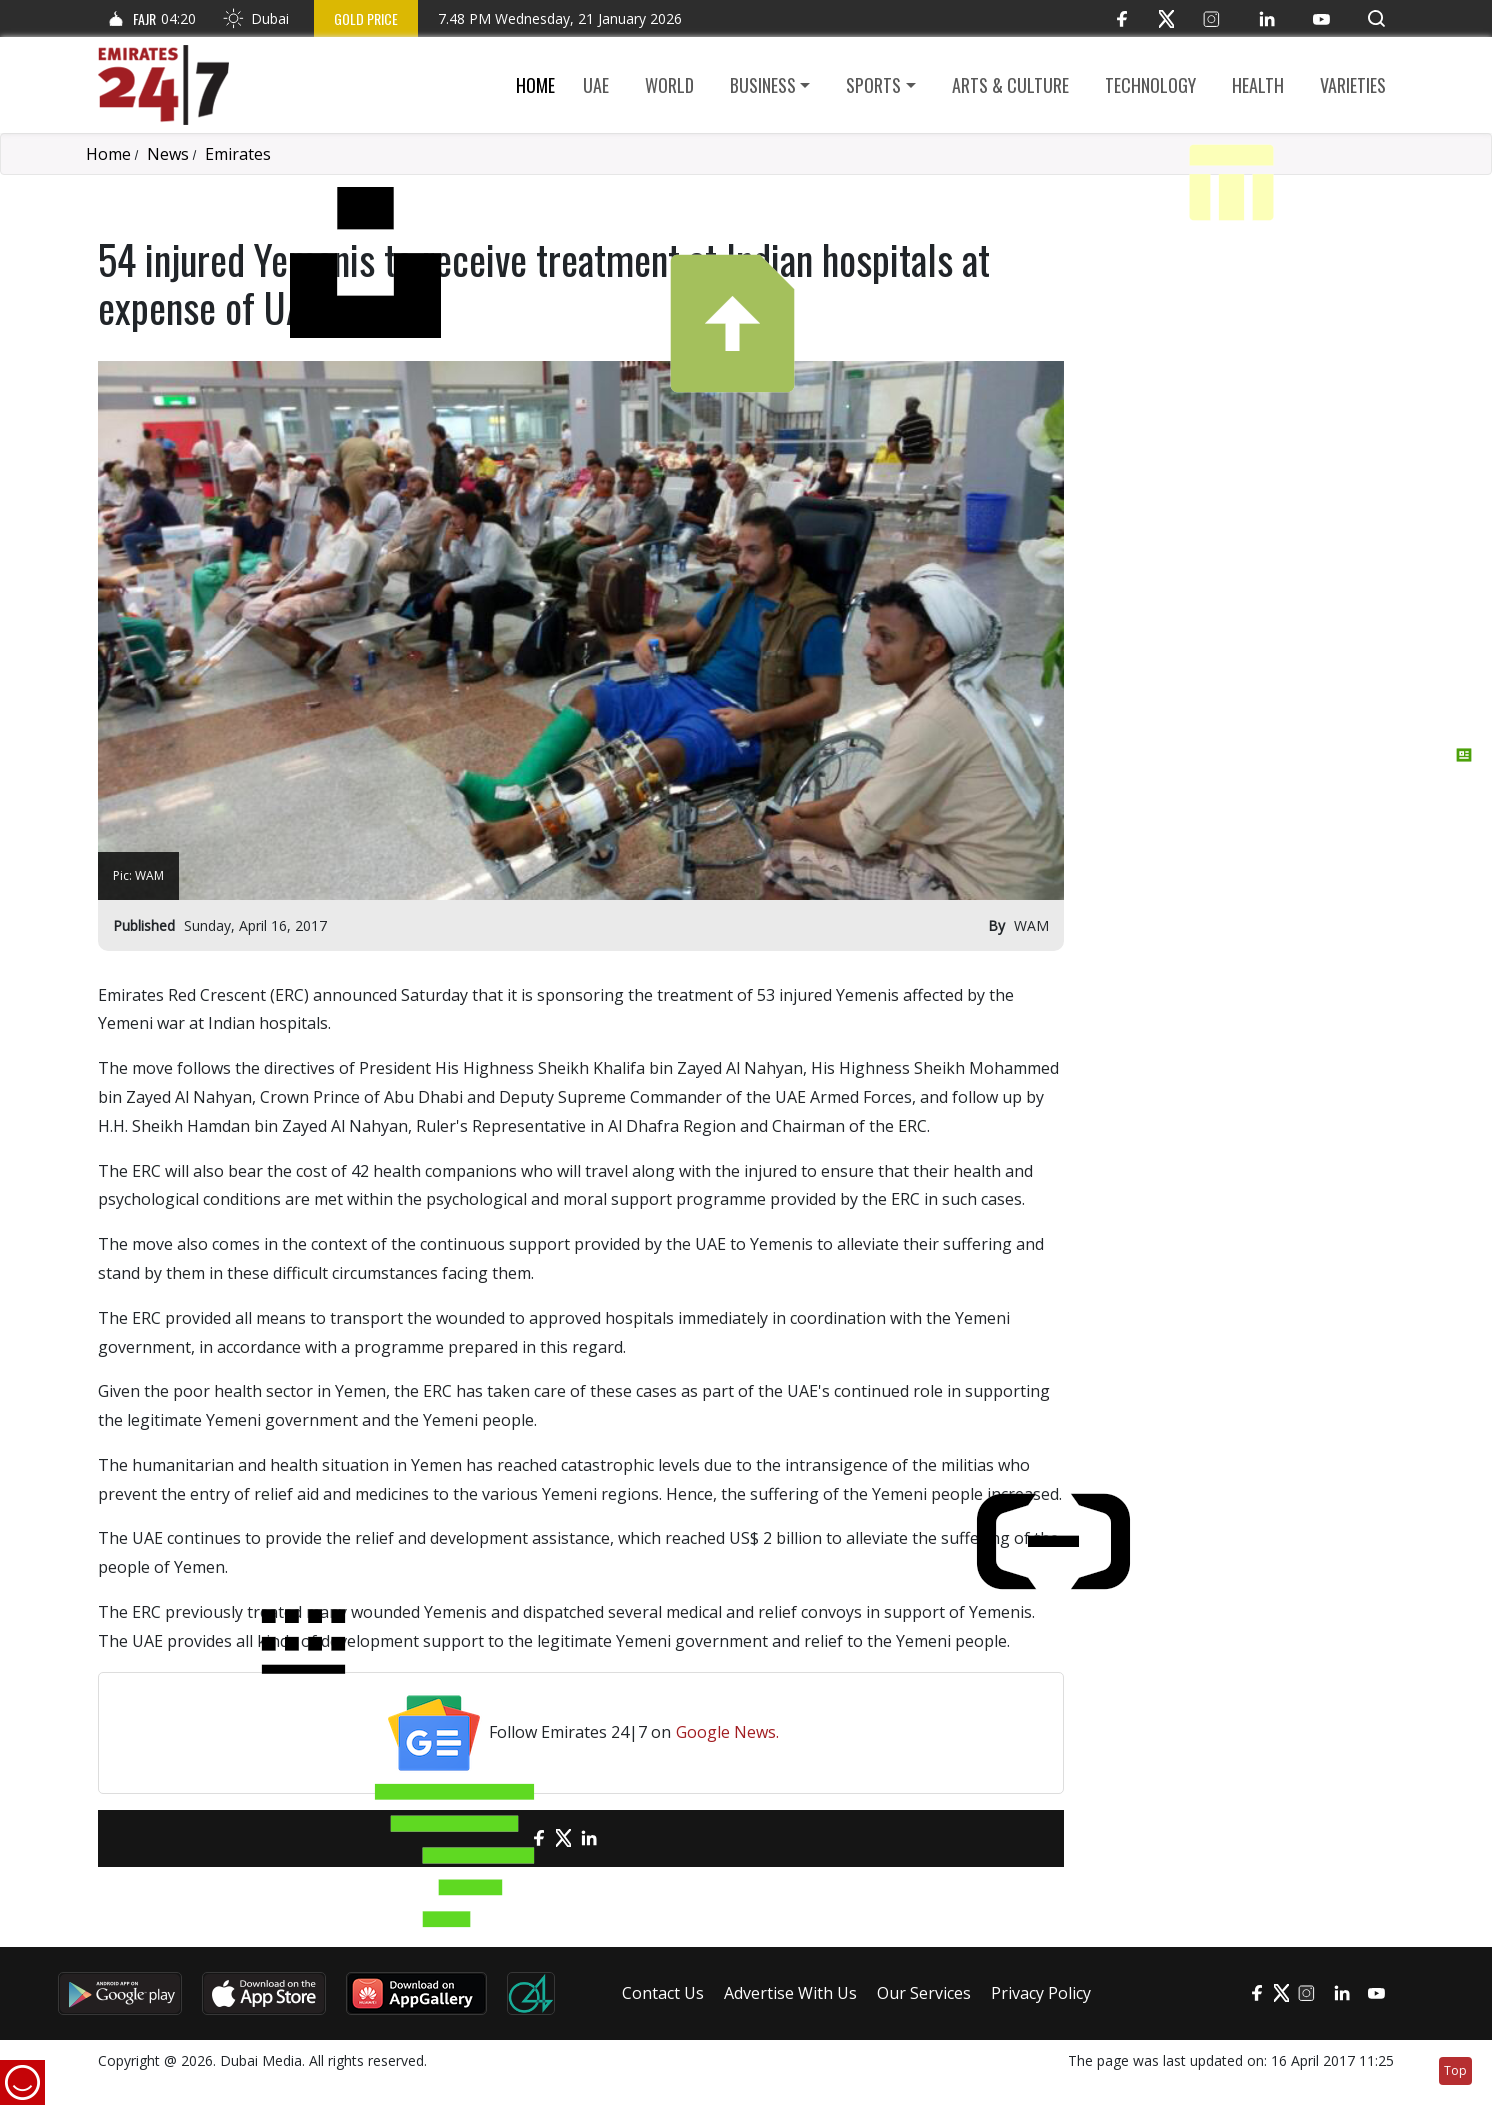 Image resolution: width=1492 pixels, height=2105 pixels. I want to click on open unsplash to browse stock photos, so click(365, 262).